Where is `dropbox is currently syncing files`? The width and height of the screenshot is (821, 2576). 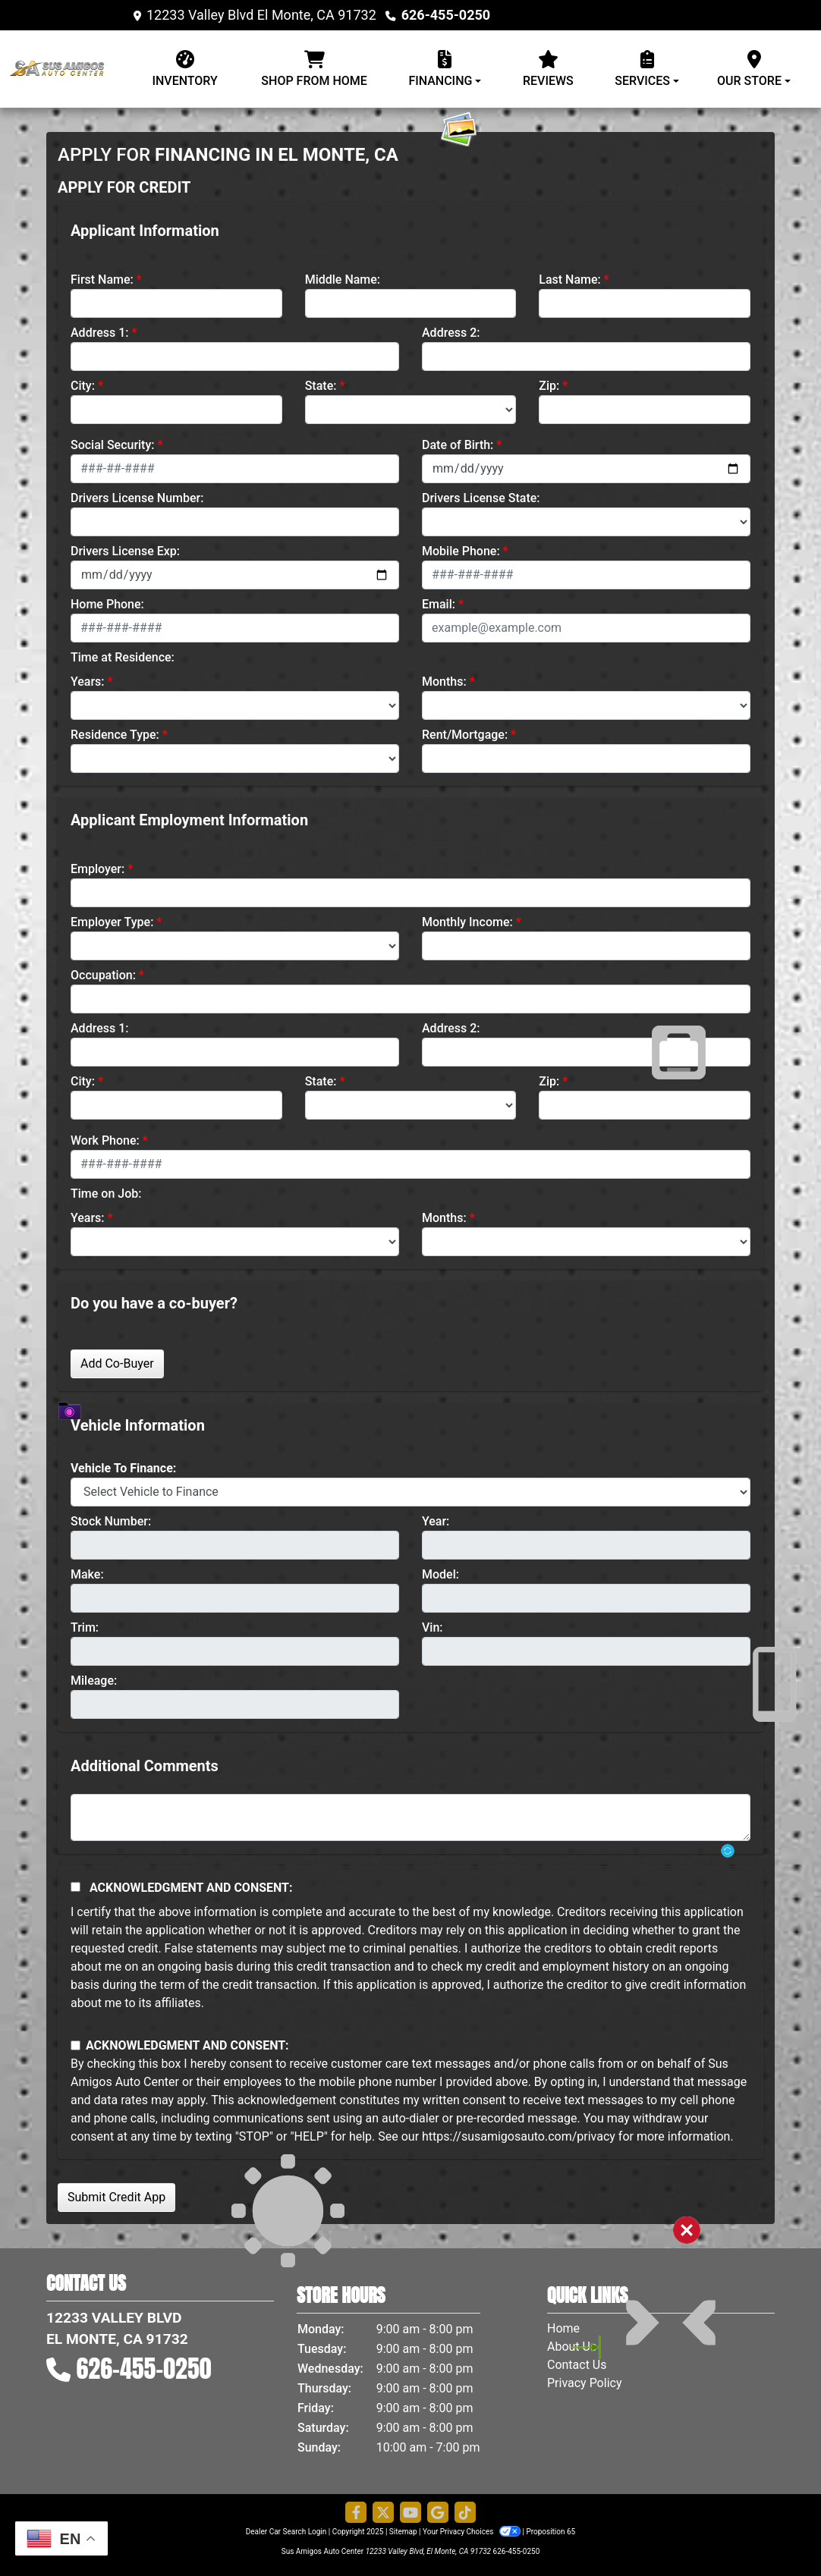 dropbox is currently syncing files is located at coordinates (728, 1851).